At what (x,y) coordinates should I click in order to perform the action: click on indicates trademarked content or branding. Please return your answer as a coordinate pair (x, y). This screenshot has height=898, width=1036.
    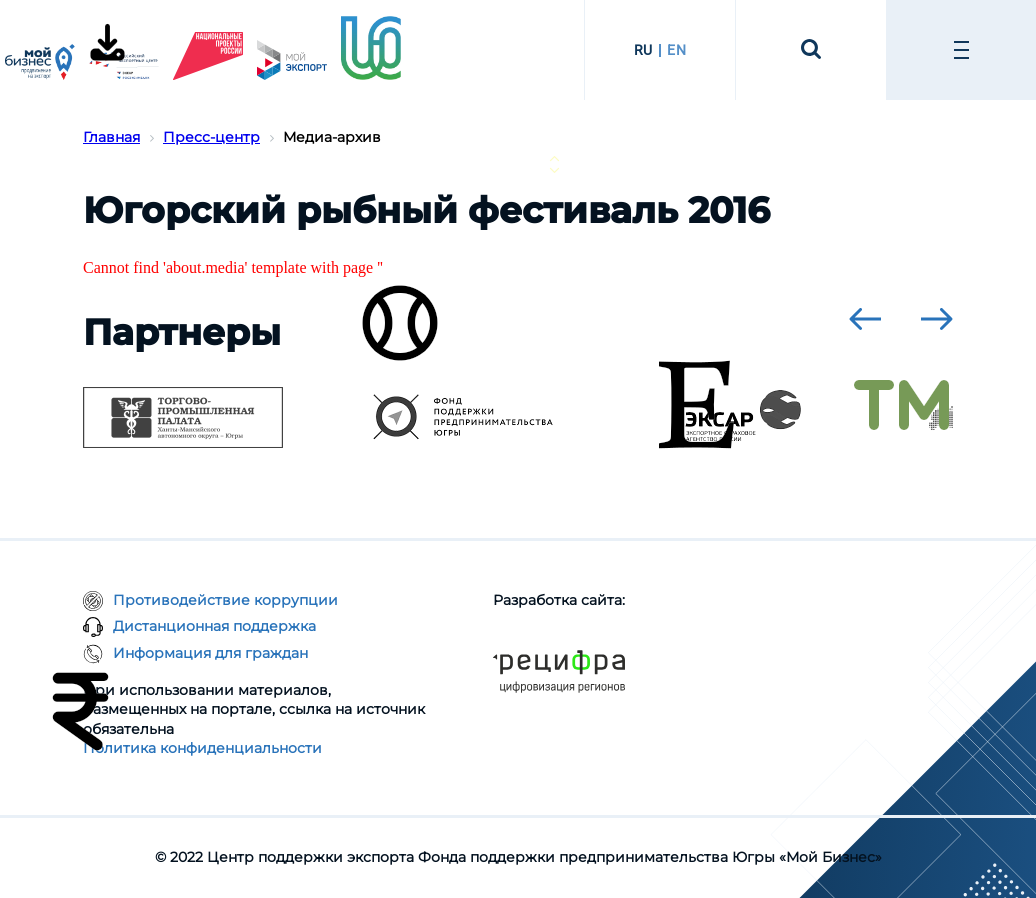
    Looking at the image, I should click on (904, 405).